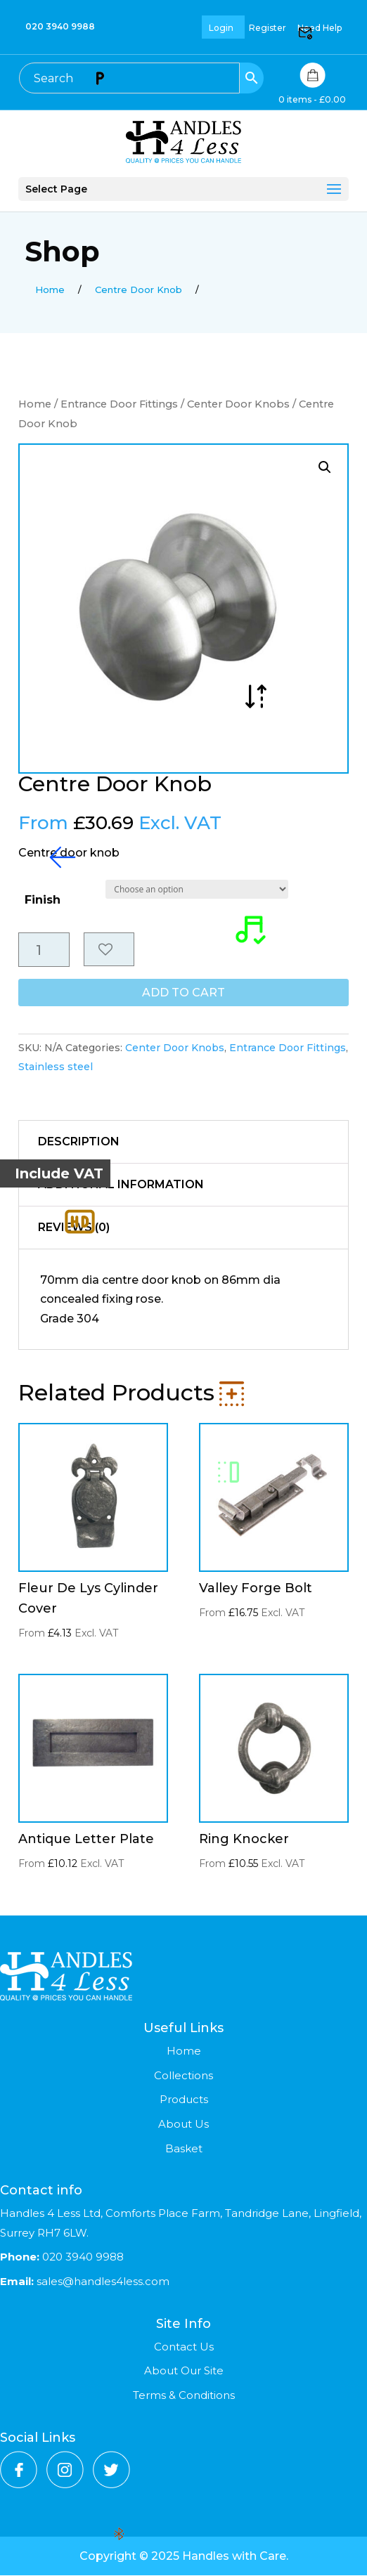  Describe the element at coordinates (119, 2534) in the screenshot. I see `indicates an active bluetooth connection` at that location.